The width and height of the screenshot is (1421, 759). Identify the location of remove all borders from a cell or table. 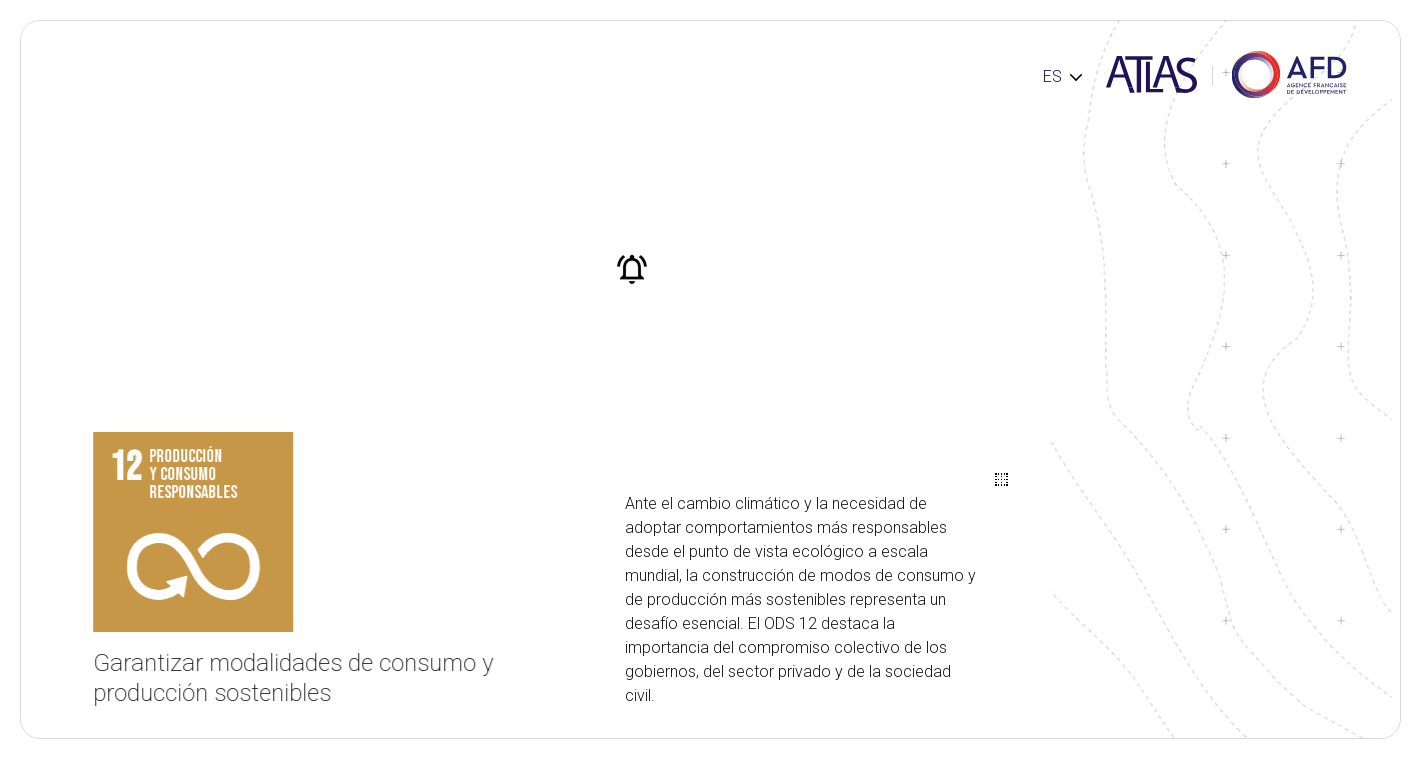
(1001, 479).